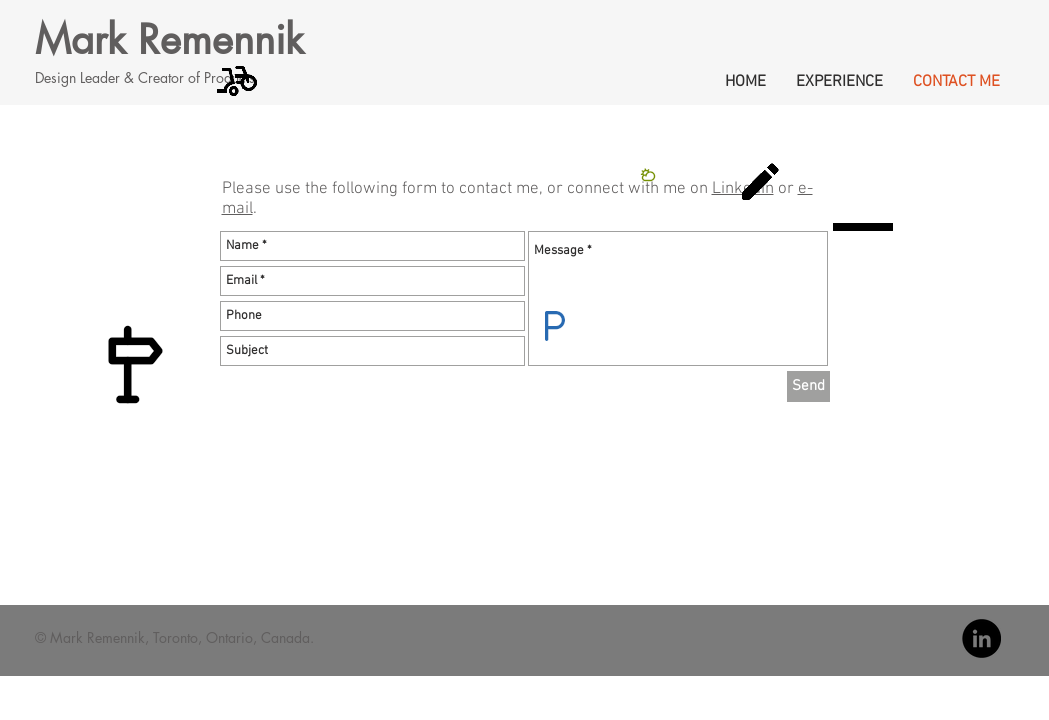  What do you see at coordinates (555, 326) in the screenshot?
I see `indicates parking availability or location` at bounding box center [555, 326].